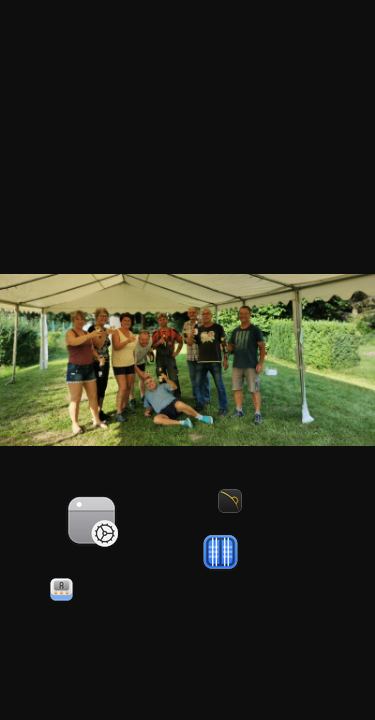 This screenshot has width=375, height=720. Describe the element at coordinates (220, 552) in the screenshot. I see `open virtualization container settings` at that location.